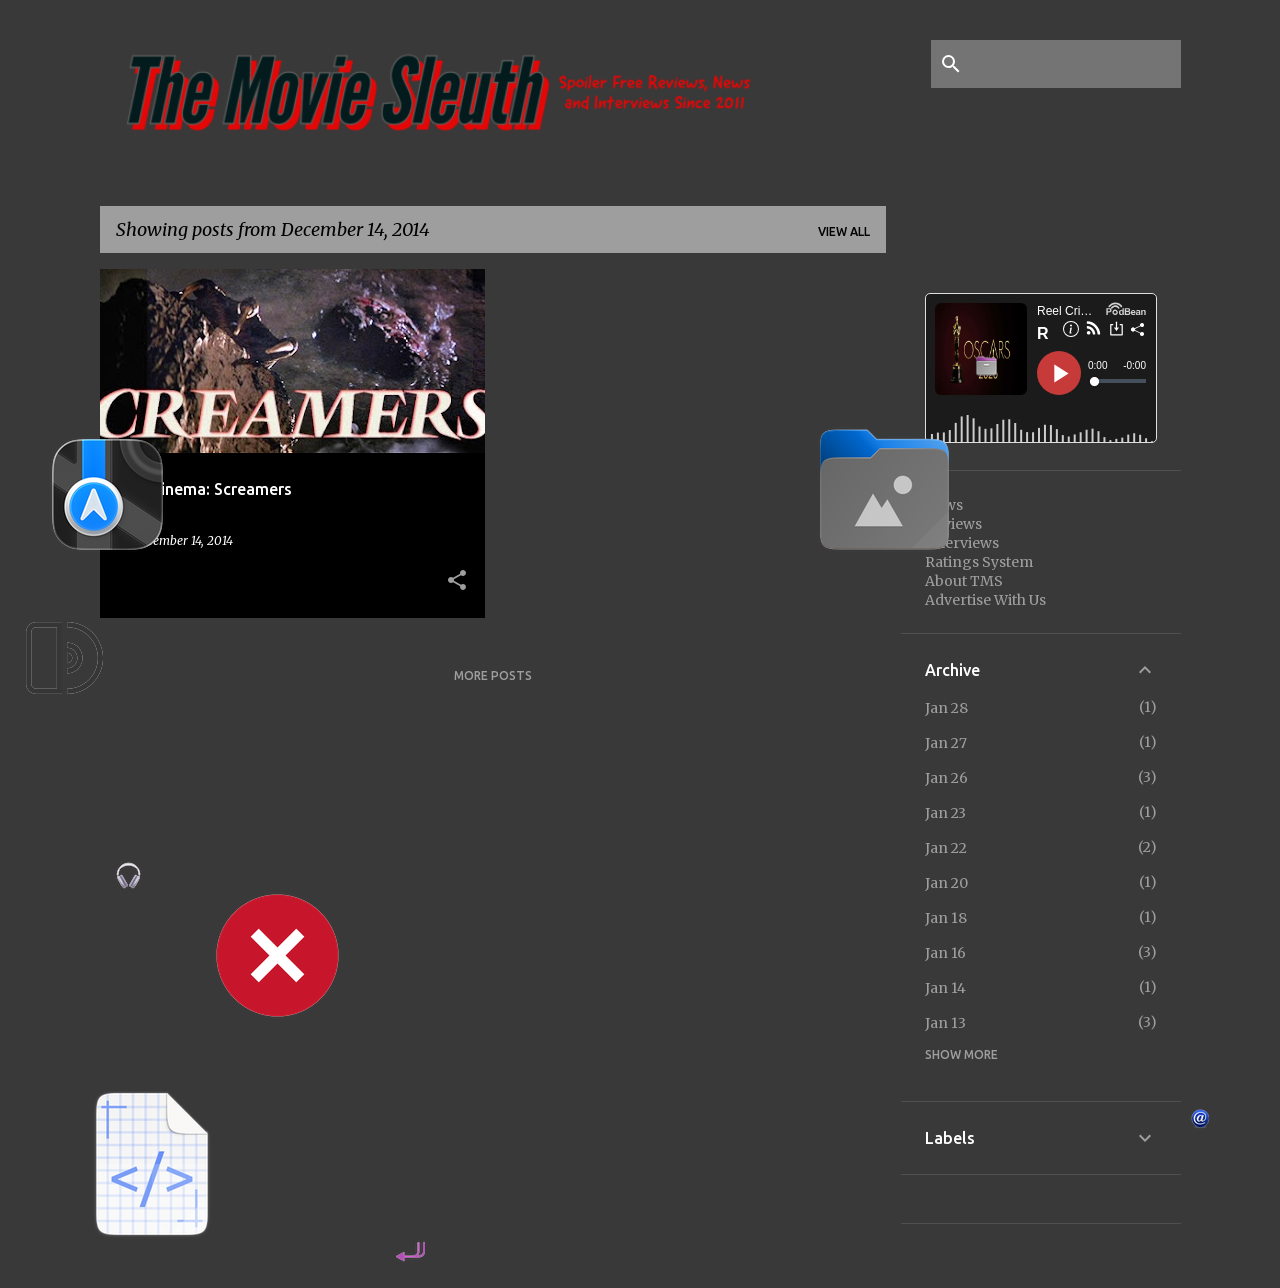  What do you see at coordinates (986, 365) in the screenshot?
I see `open the file manager application` at bounding box center [986, 365].